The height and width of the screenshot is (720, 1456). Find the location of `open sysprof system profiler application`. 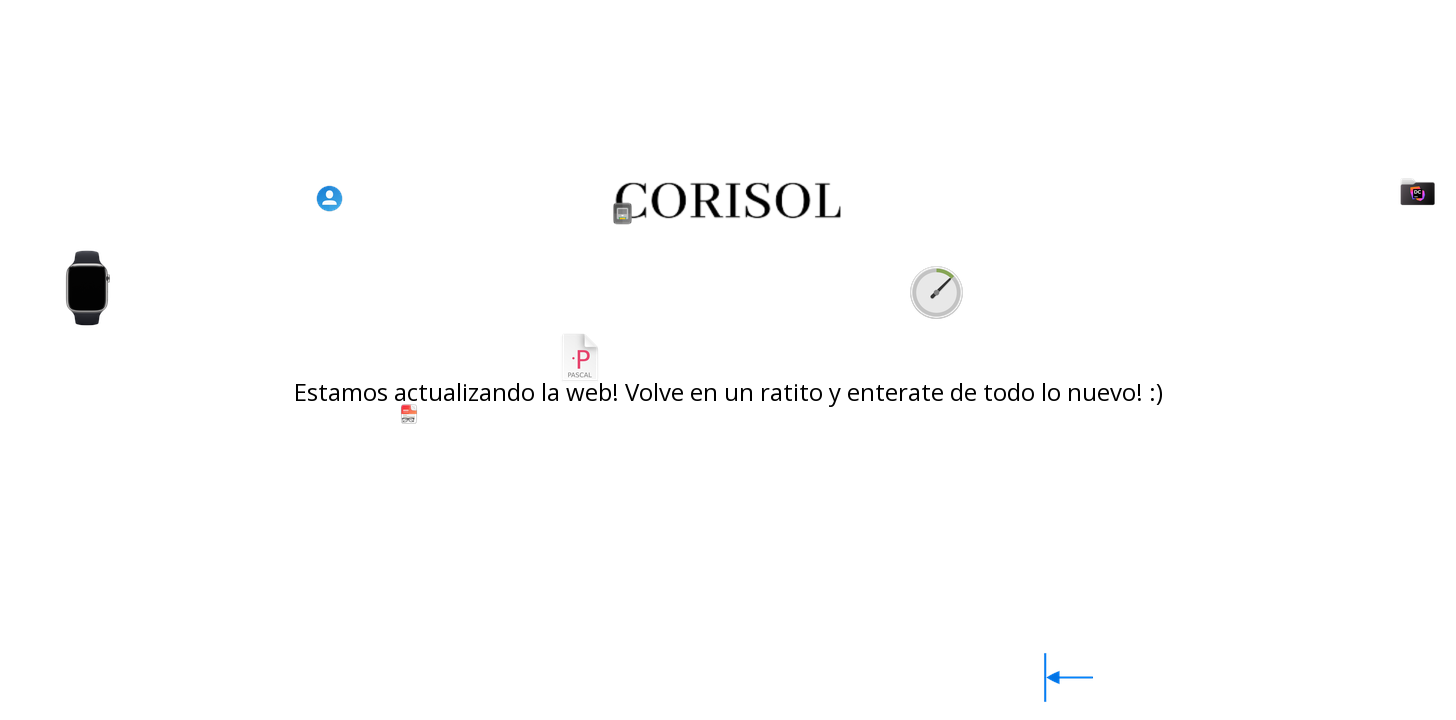

open sysprof system profiler application is located at coordinates (936, 292).